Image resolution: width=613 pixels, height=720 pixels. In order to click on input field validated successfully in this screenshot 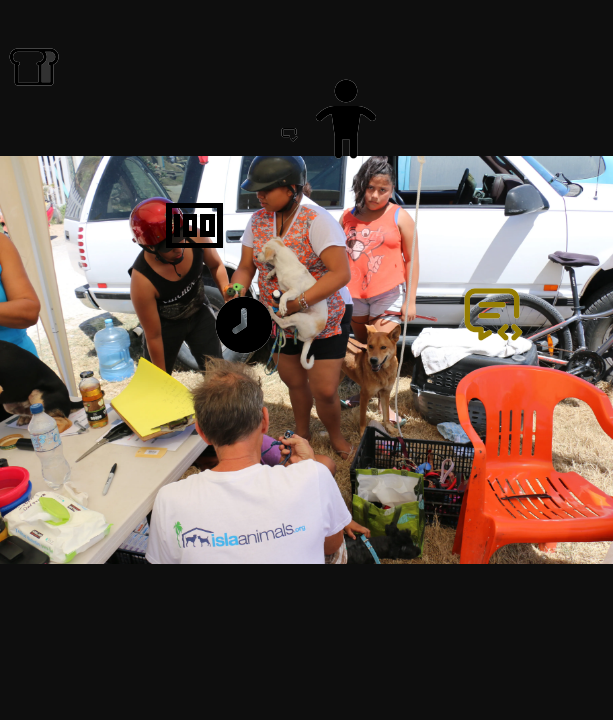, I will do `click(289, 133)`.